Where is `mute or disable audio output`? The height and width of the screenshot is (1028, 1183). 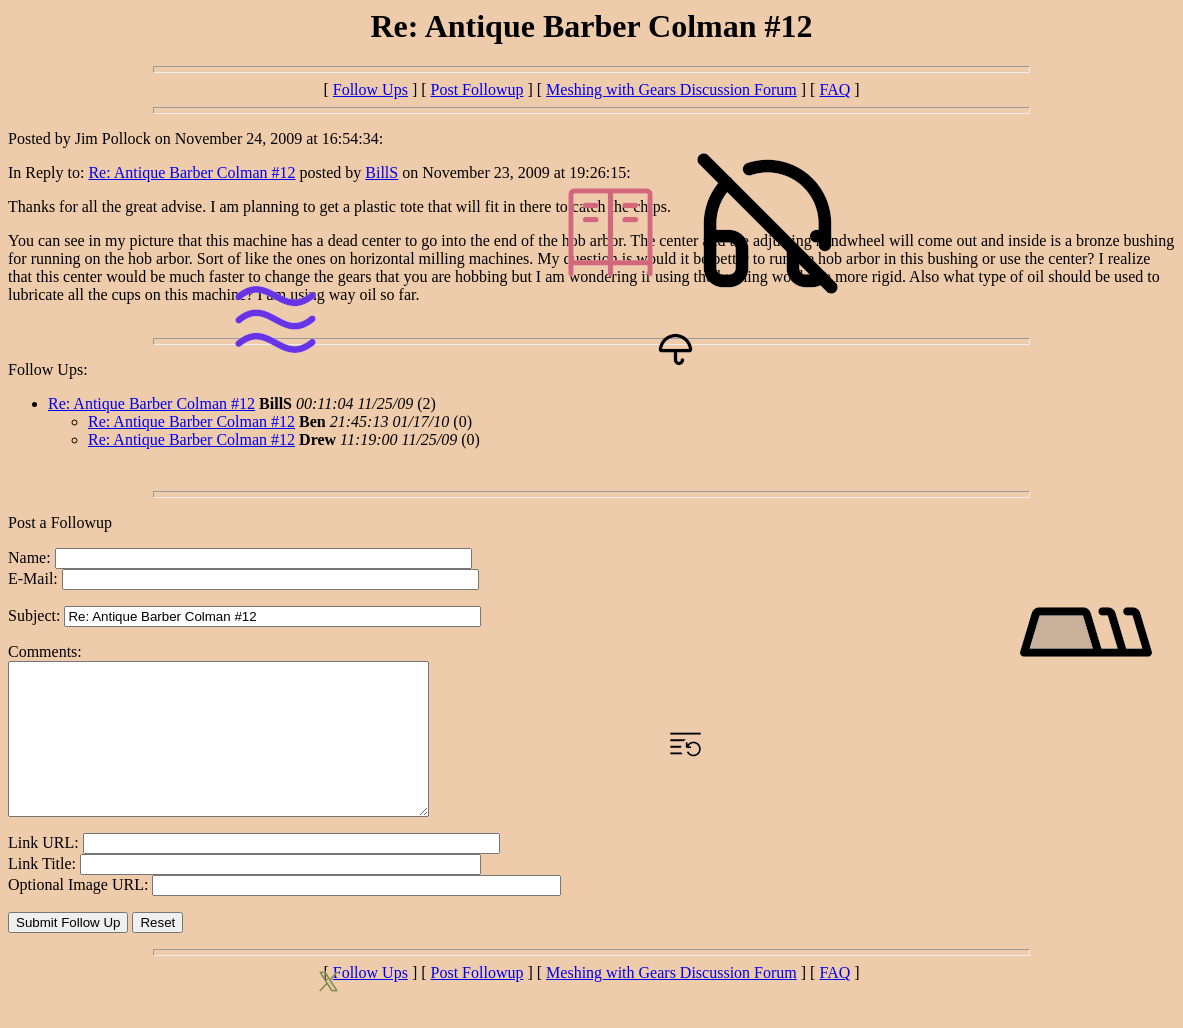
mute or disable audio output is located at coordinates (767, 223).